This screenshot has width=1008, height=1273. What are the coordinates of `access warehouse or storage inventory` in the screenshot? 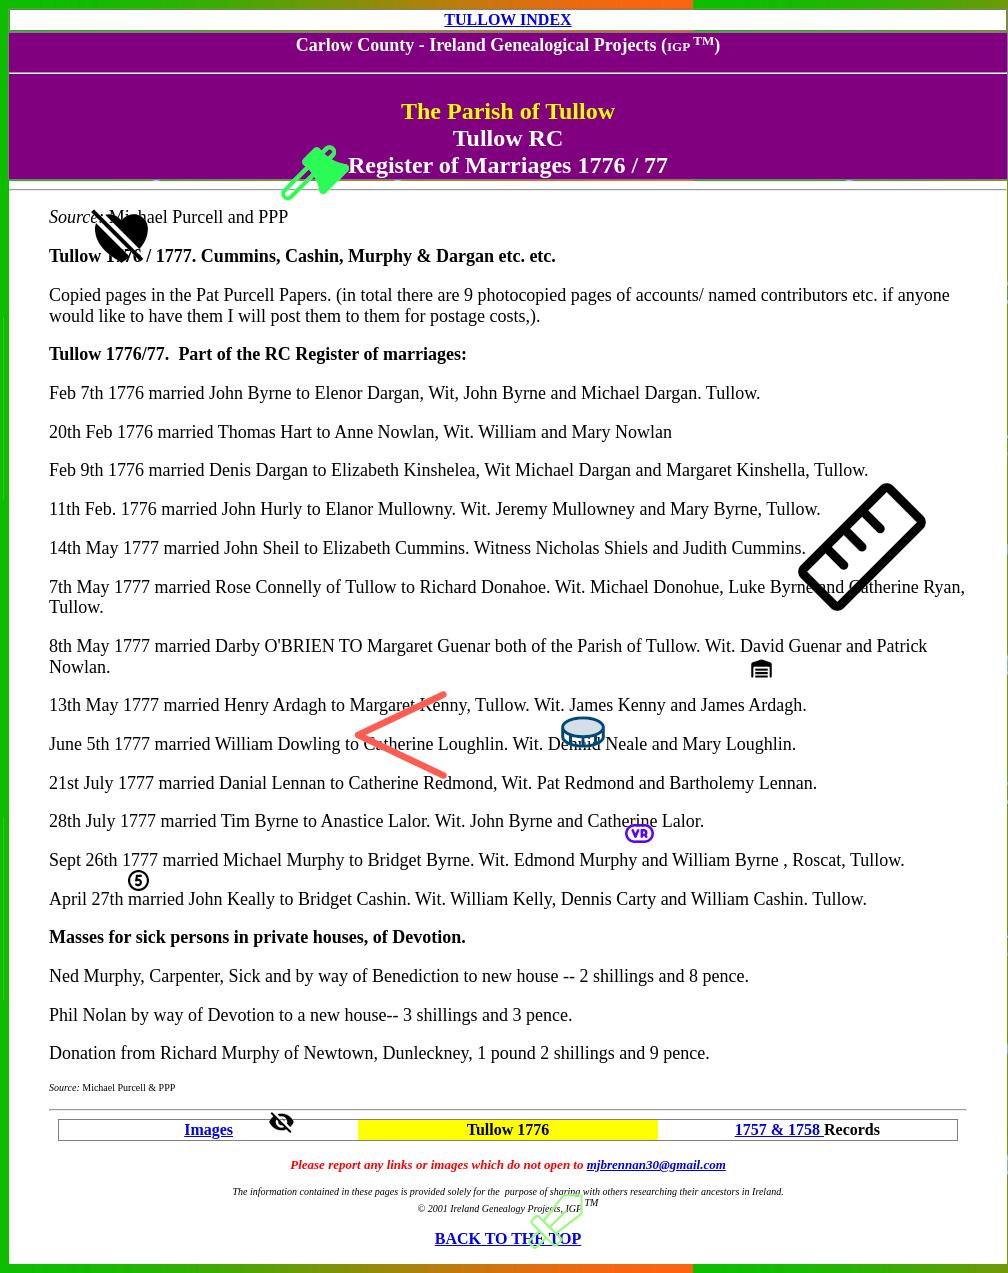 It's located at (761, 668).